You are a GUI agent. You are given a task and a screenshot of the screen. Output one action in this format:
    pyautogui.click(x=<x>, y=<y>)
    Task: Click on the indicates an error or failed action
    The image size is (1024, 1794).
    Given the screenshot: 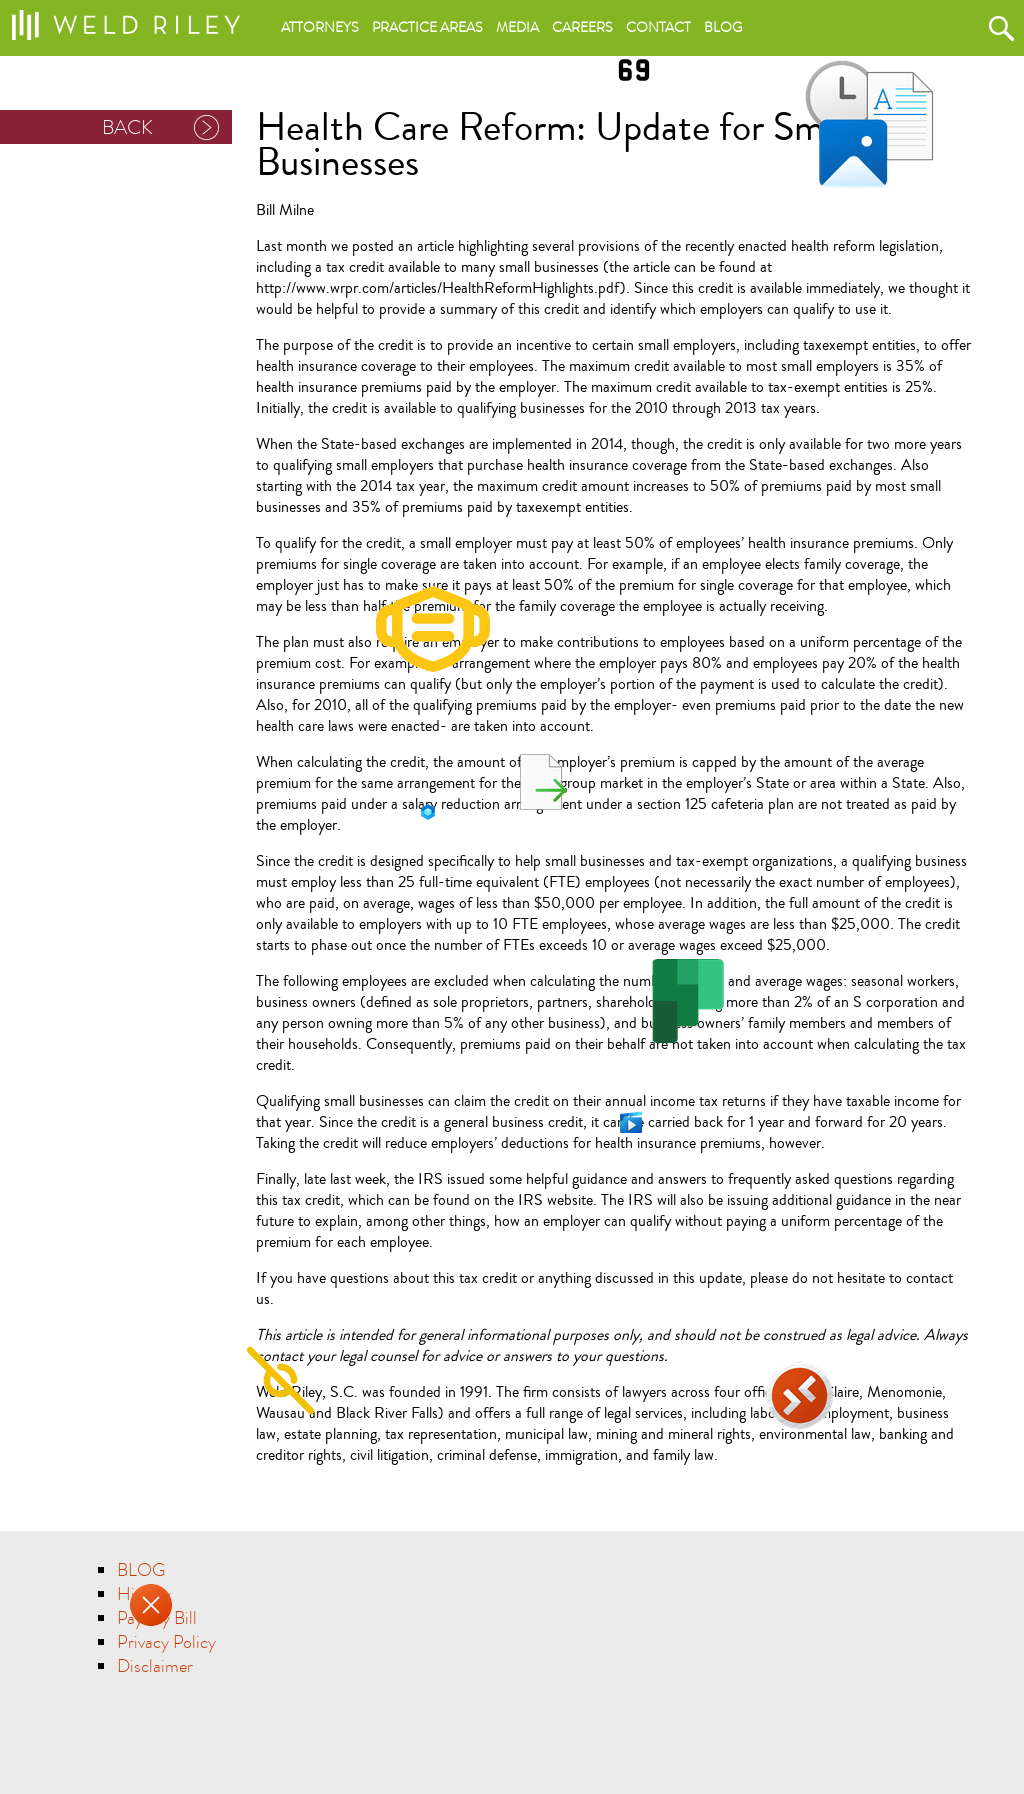 What is the action you would take?
    pyautogui.click(x=151, y=1605)
    